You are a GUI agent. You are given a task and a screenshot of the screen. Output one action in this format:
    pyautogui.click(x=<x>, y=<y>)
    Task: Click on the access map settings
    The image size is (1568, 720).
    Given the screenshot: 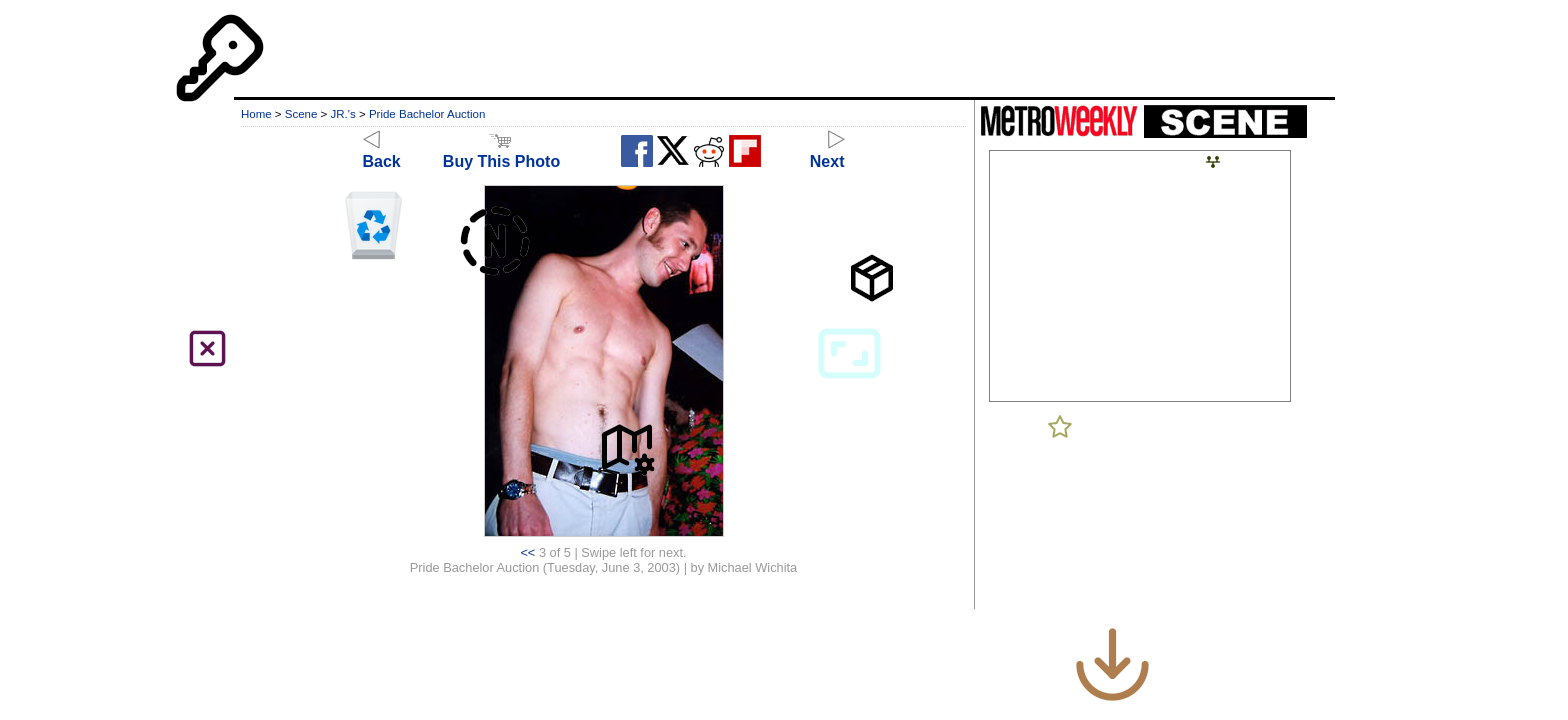 What is the action you would take?
    pyautogui.click(x=627, y=447)
    